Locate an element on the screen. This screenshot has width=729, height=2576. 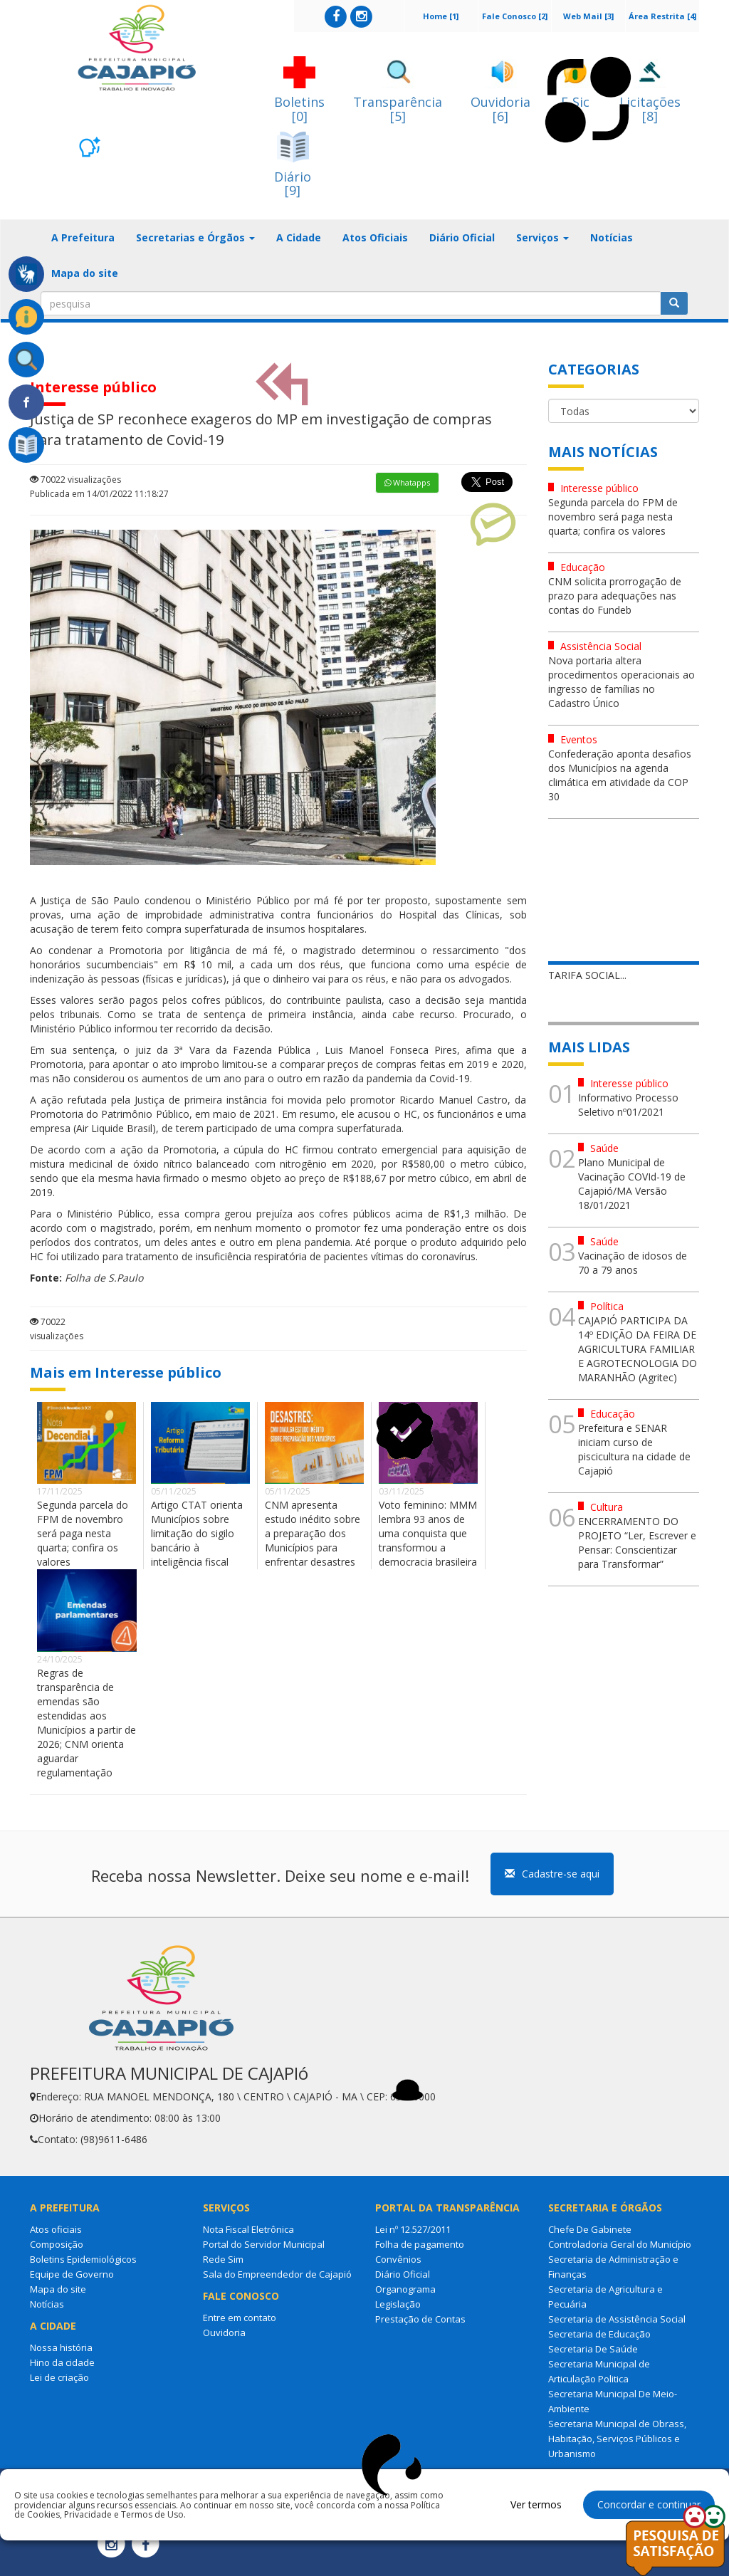
access speak ai voice assistant is located at coordinates (89, 147).